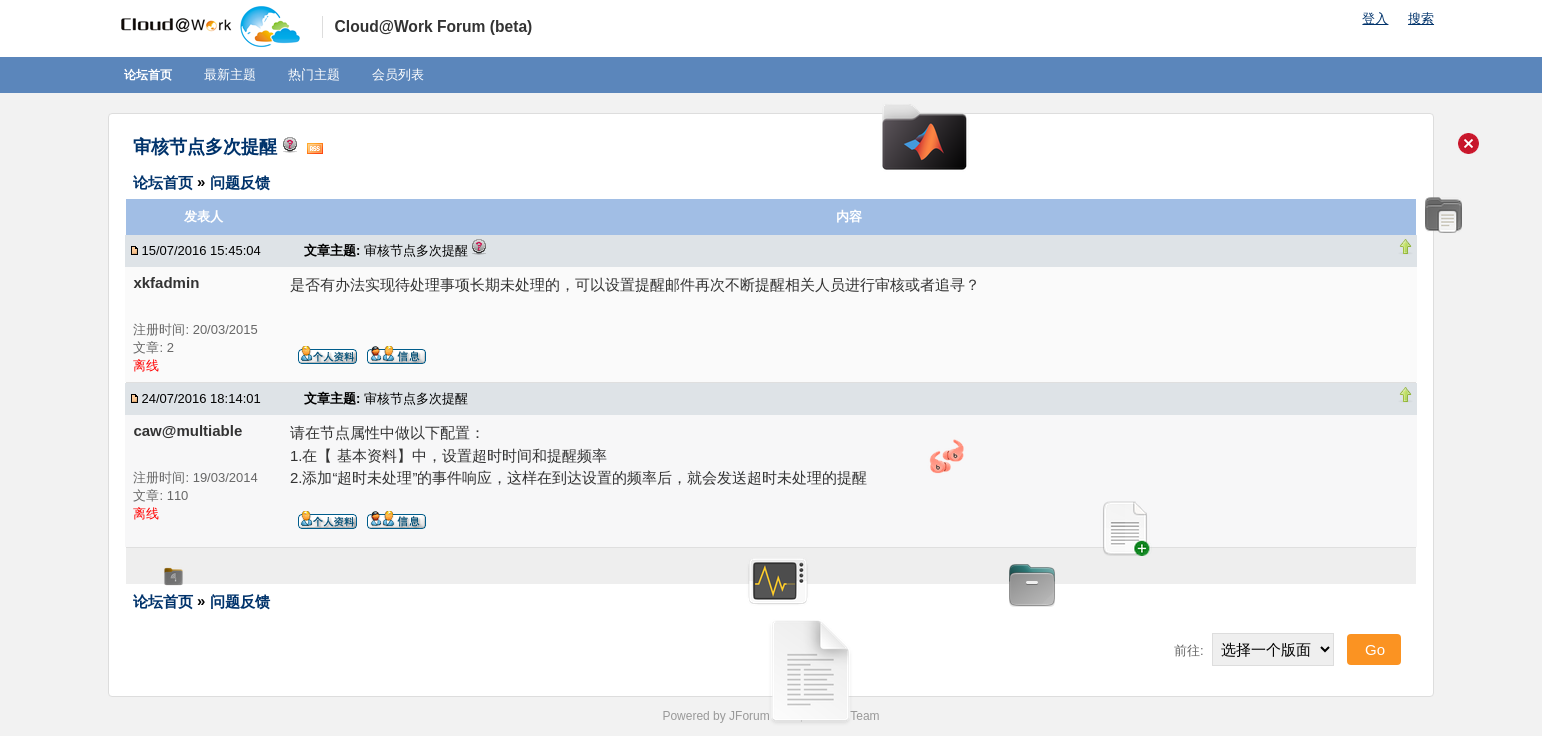 The height and width of the screenshot is (736, 1542). What do you see at coordinates (1032, 585) in the screenshot?
I see `open the file manager application` at bounding box center [1032, 585].